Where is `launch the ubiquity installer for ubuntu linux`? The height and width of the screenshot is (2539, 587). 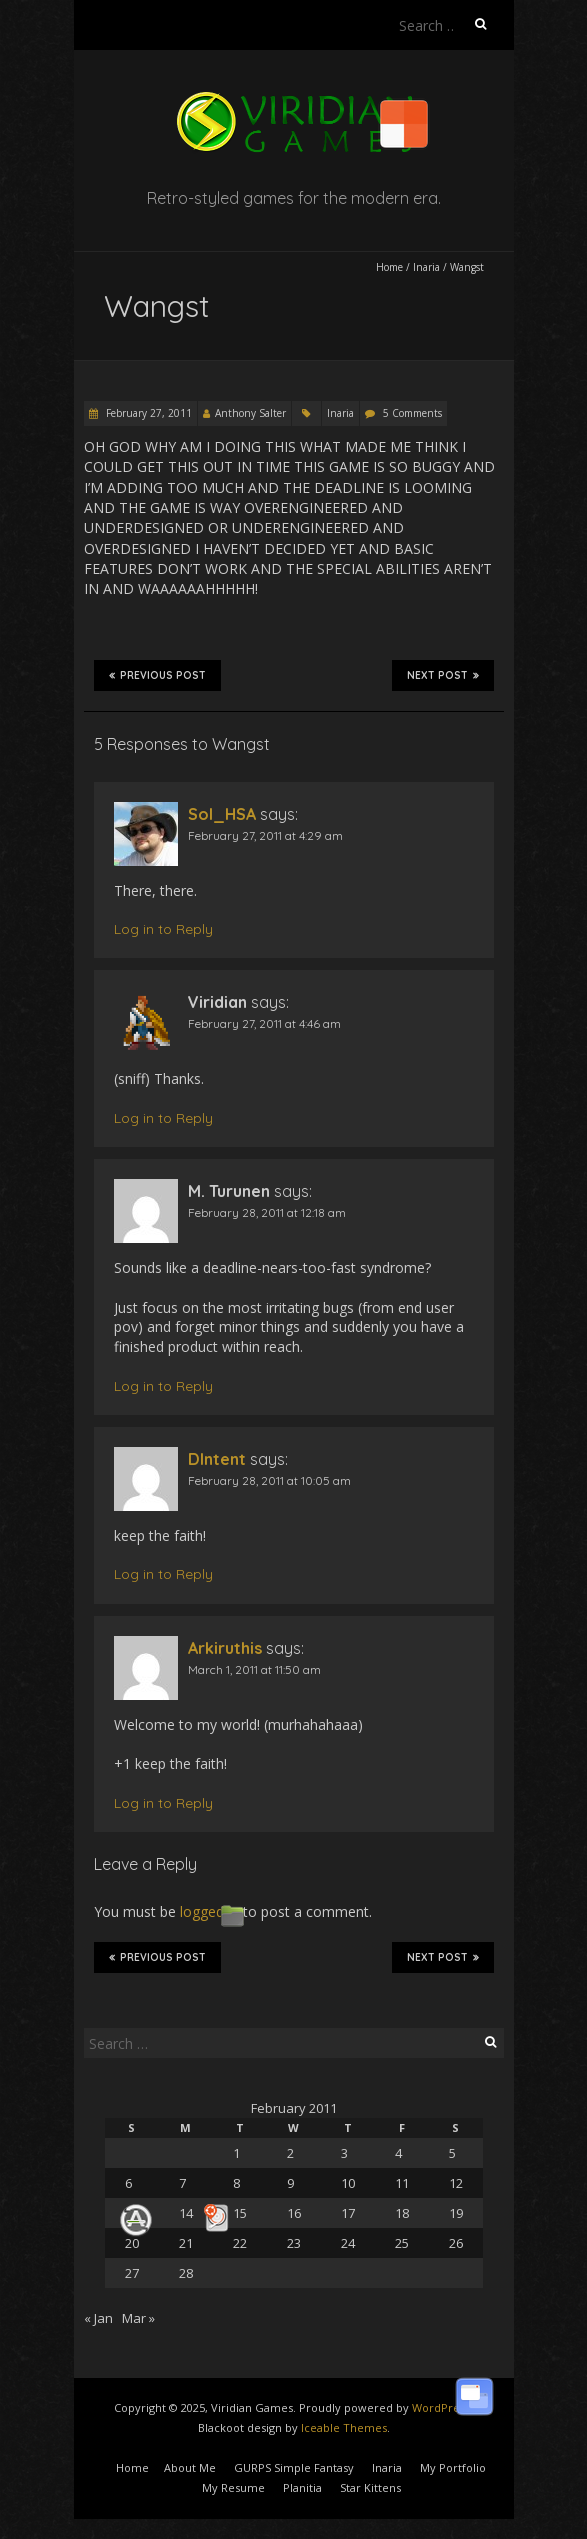
launch the ubiquity installer for ubuntu linux is located at coordinates (217, 2218).